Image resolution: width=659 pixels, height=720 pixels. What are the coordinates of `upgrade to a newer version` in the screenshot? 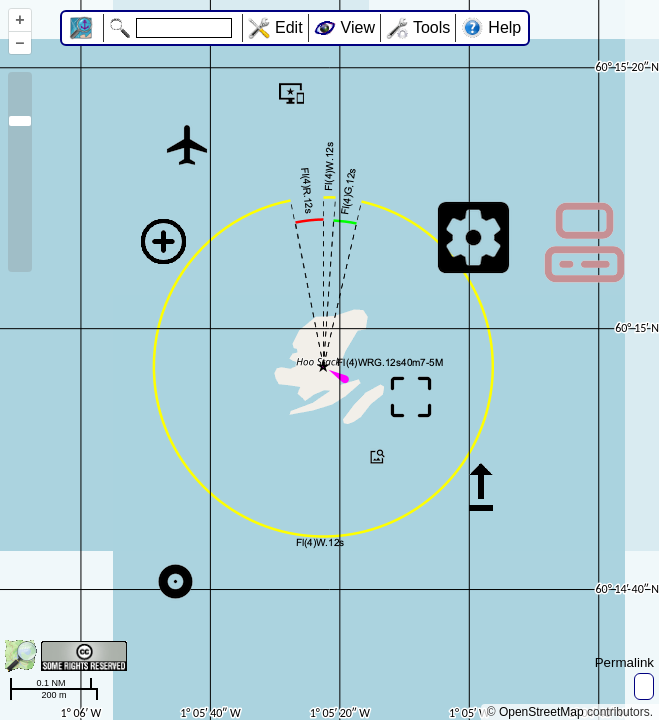 It's located at (481, 487).